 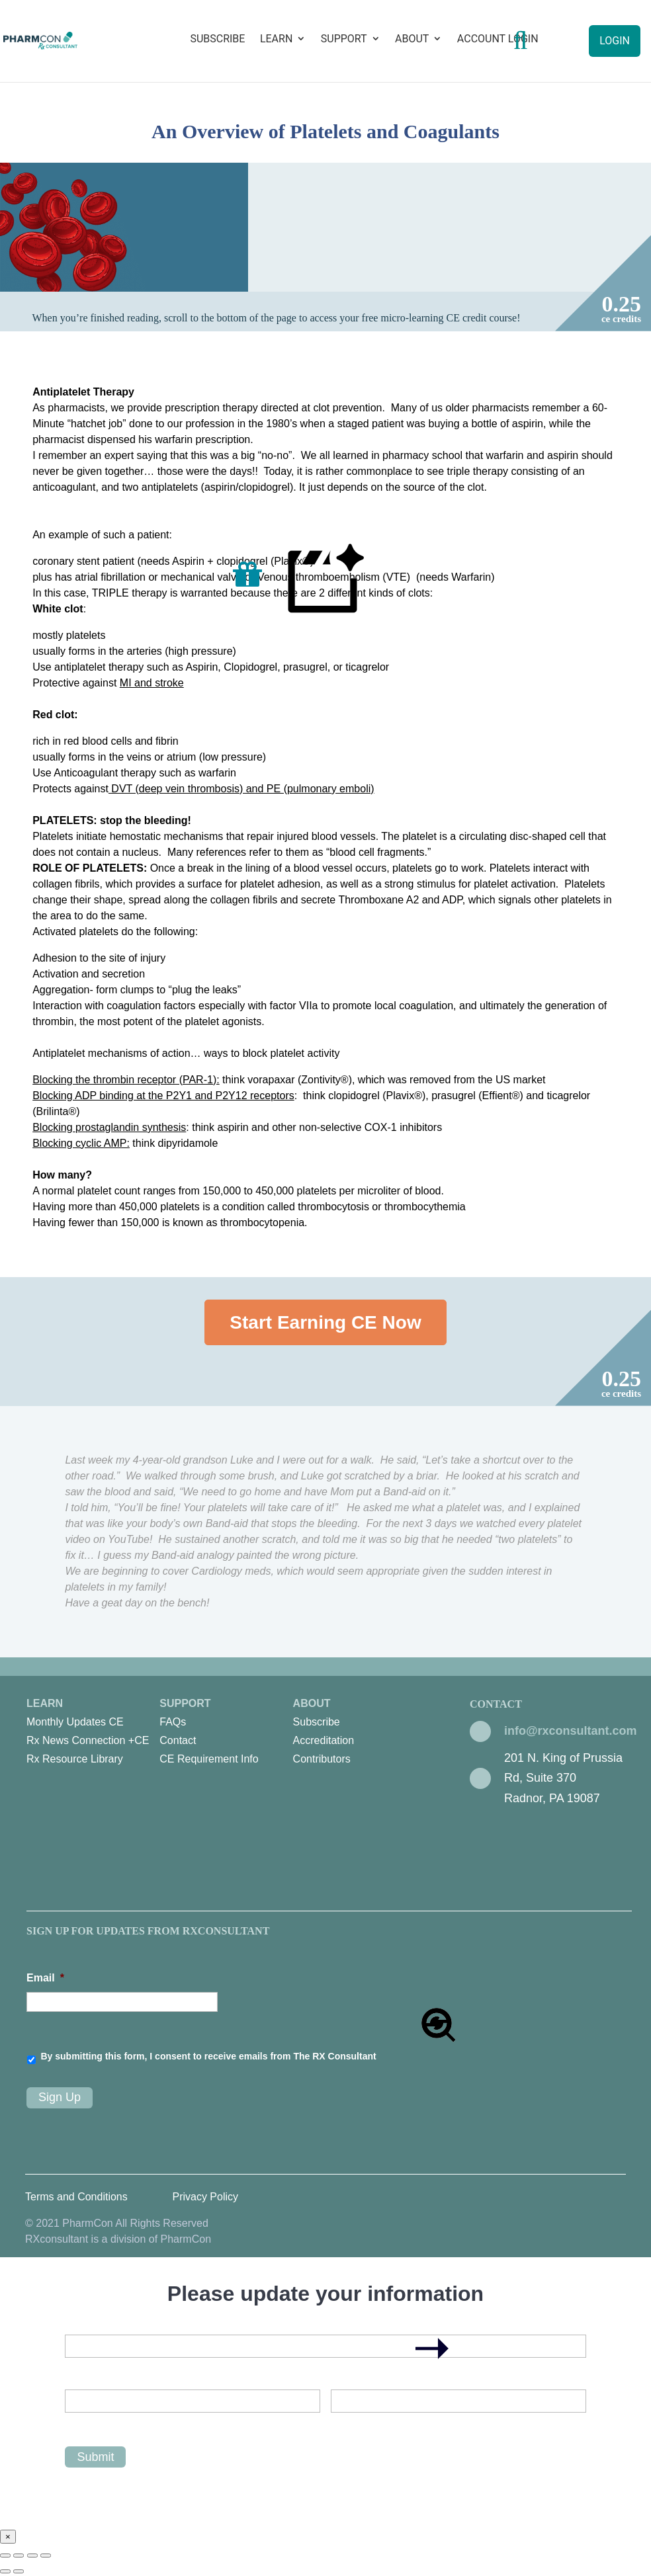 I want to click on view or redeem a gift, so click(x=247, y=575).